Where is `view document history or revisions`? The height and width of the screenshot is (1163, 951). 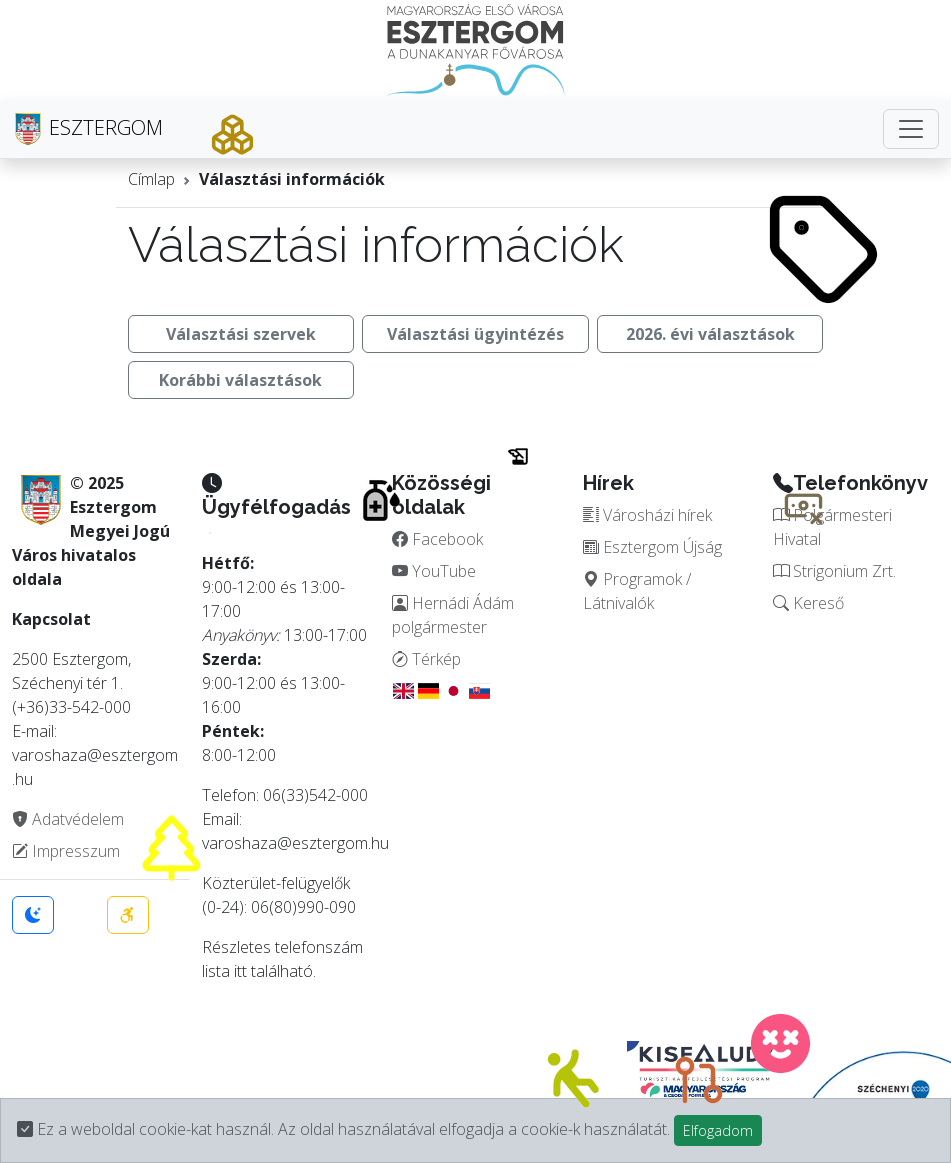 view document history or revisions is located at coordinates (518, 456).